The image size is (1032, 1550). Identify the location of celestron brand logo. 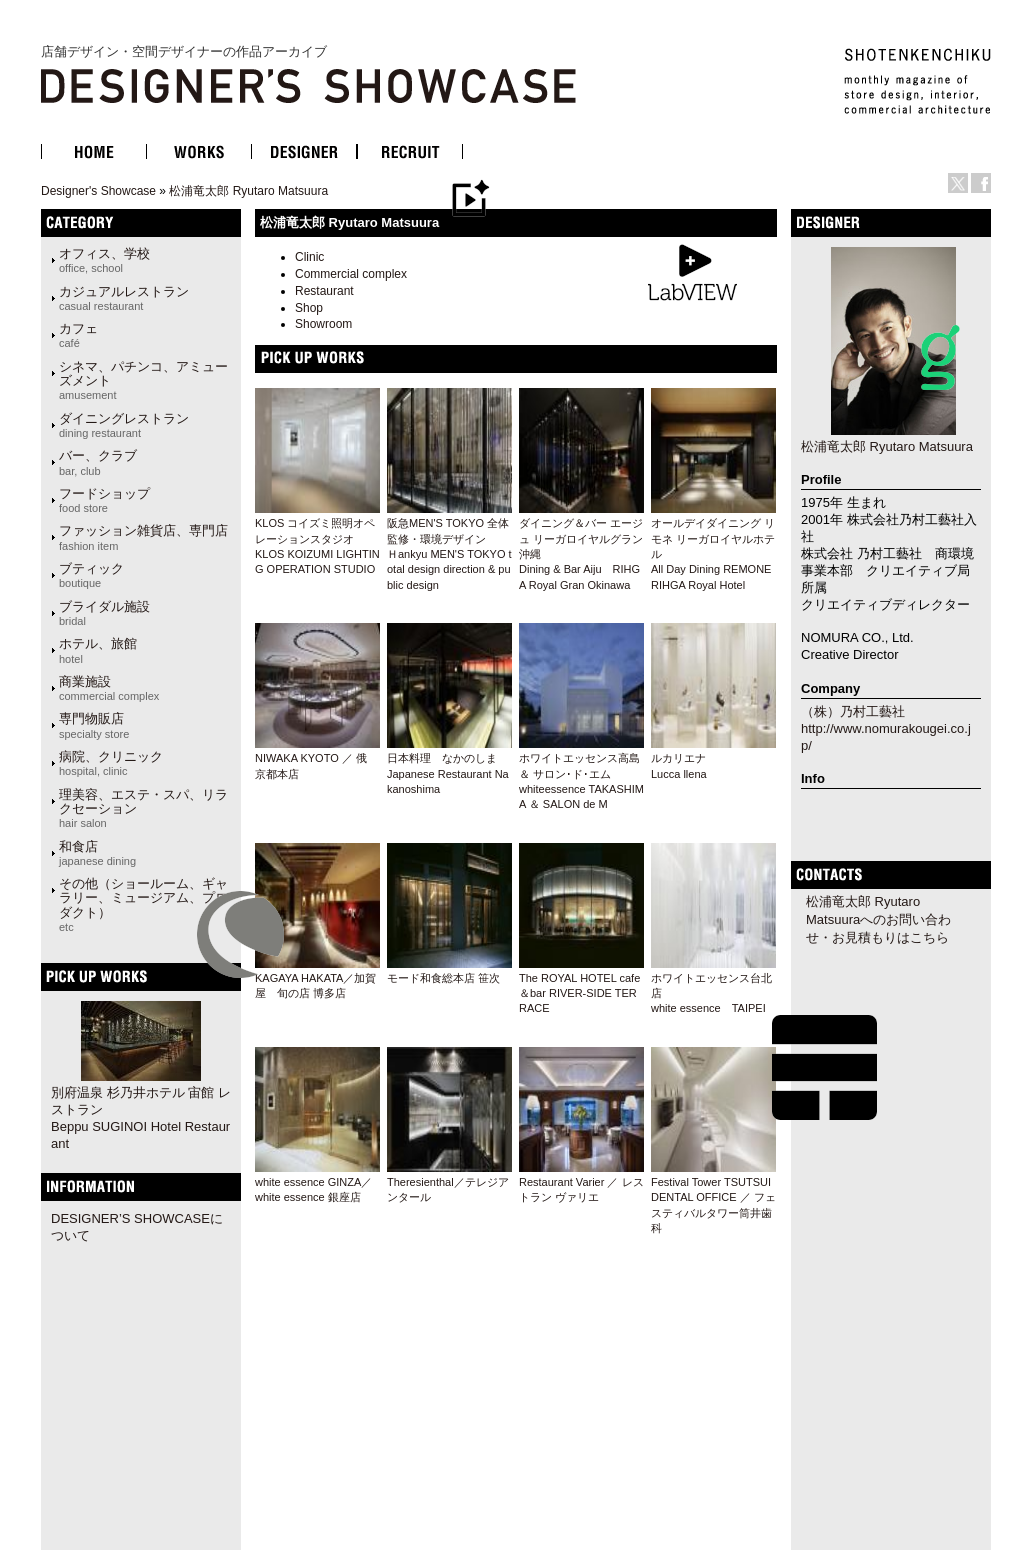
(240, 934).